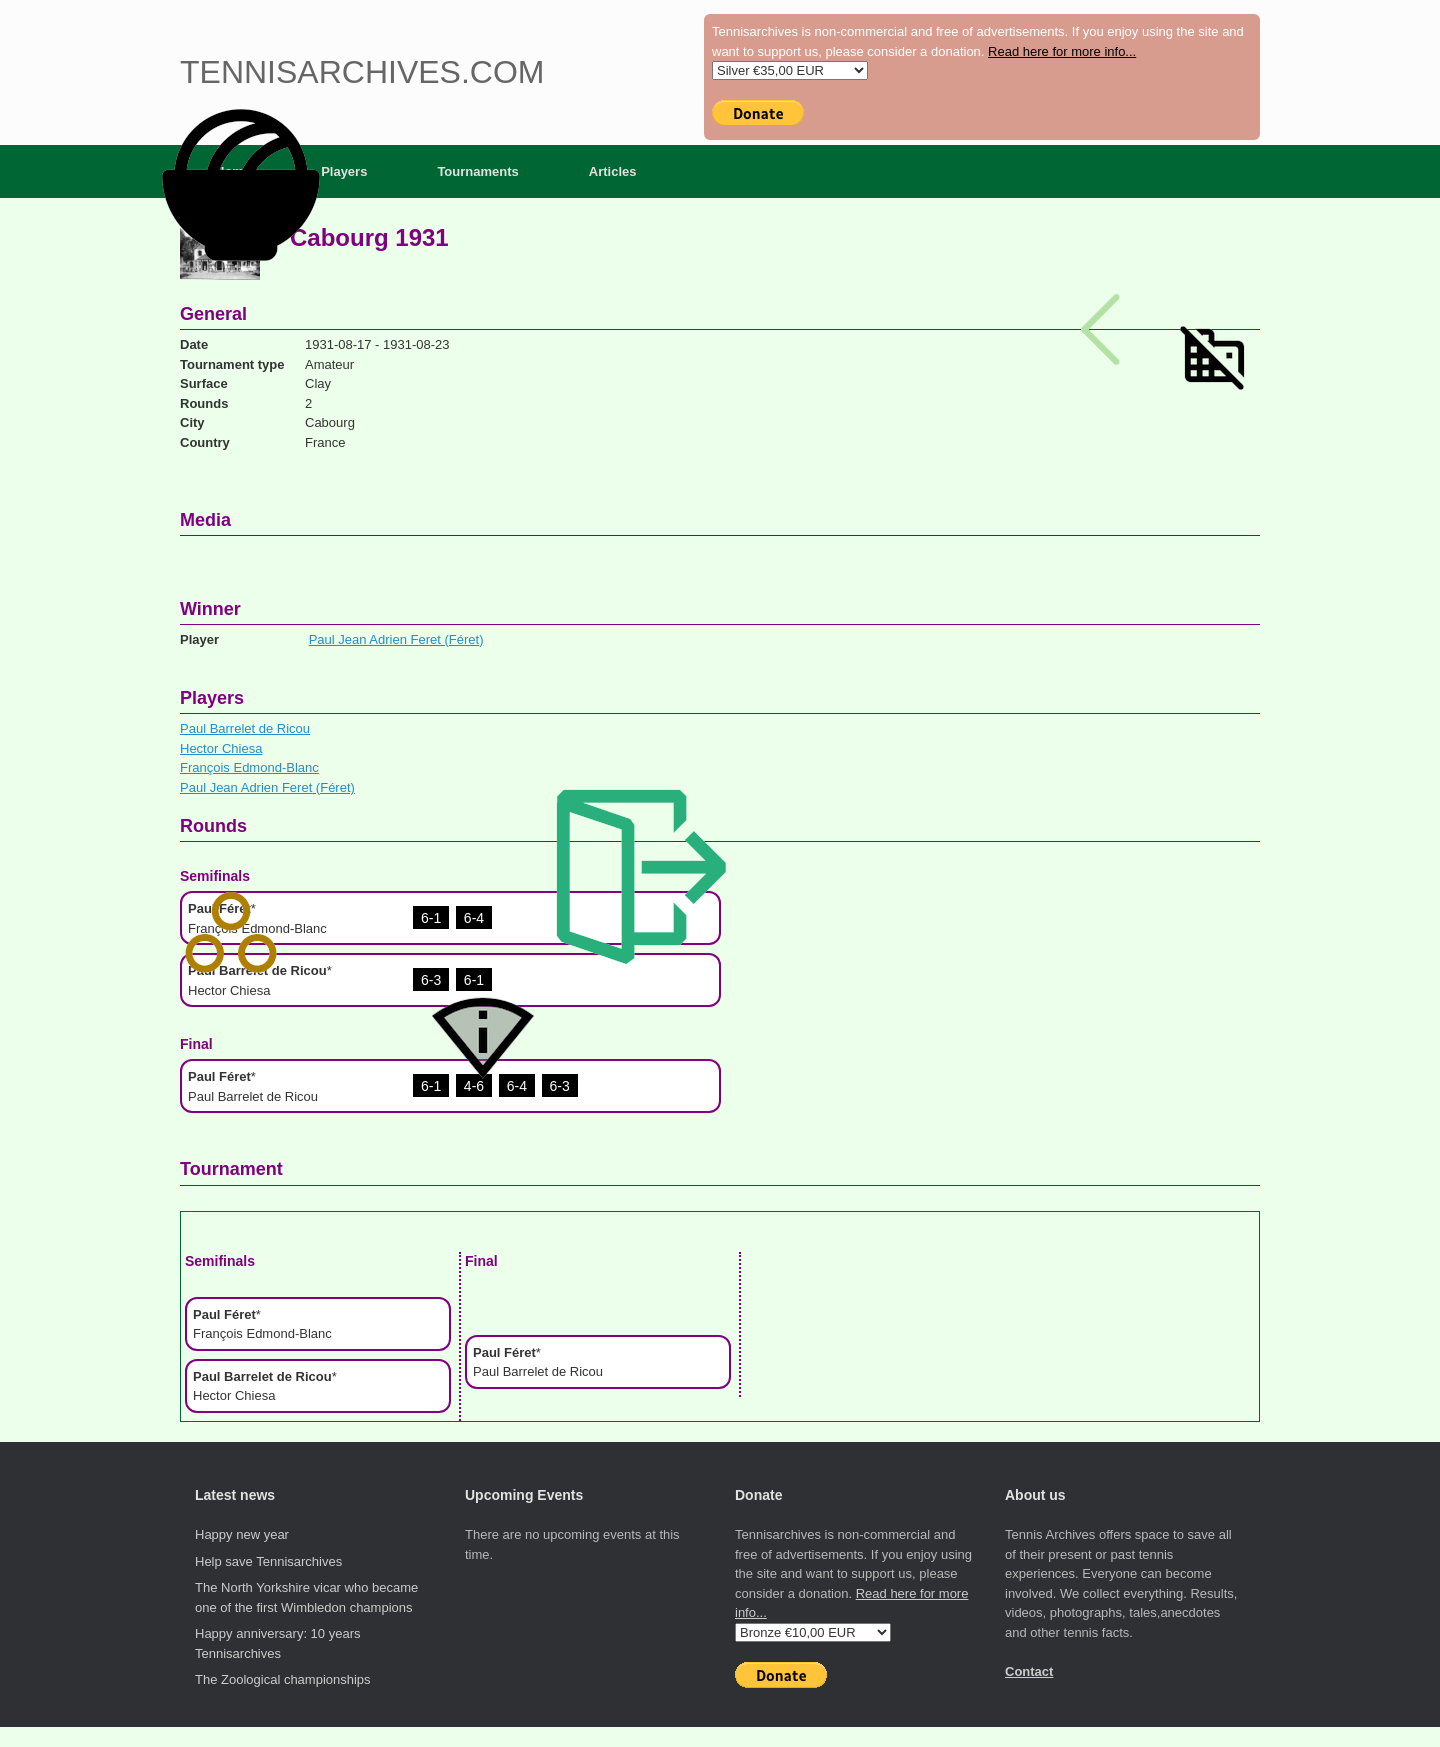  Describe the element at coordinates (483, 1036) in the screenshot. I see `view wifi network information` at that location.